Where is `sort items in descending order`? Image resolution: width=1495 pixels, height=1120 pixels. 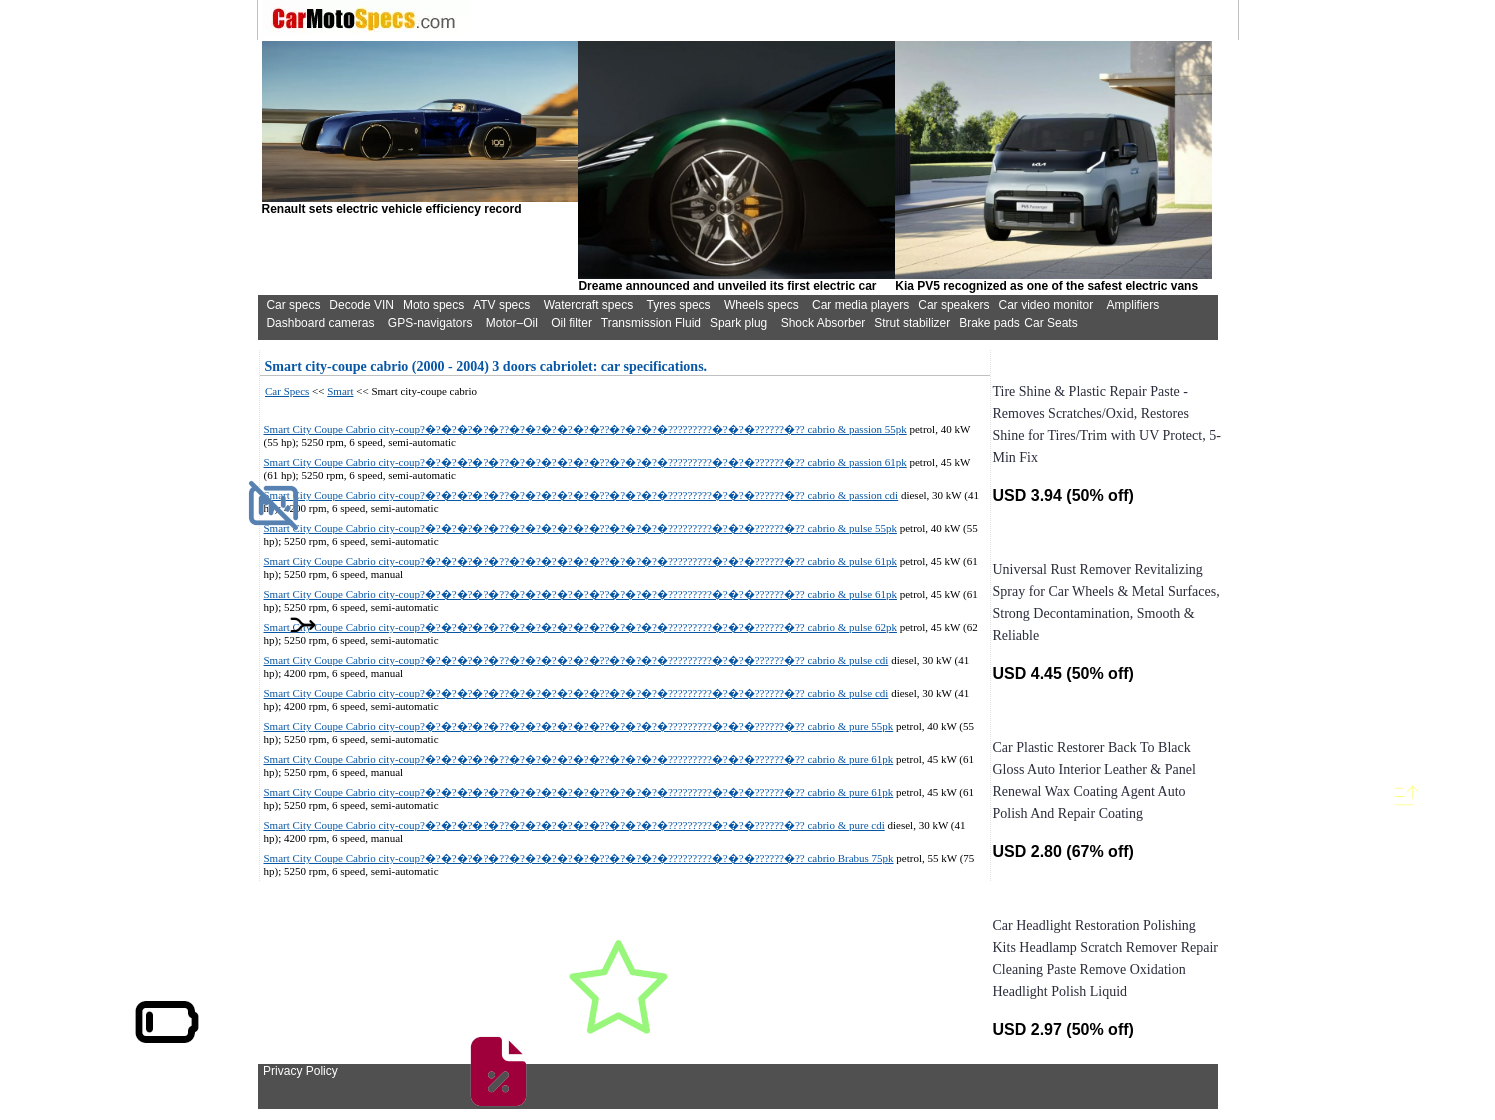
sort items in descending order is located at coordinates (1405, 796).